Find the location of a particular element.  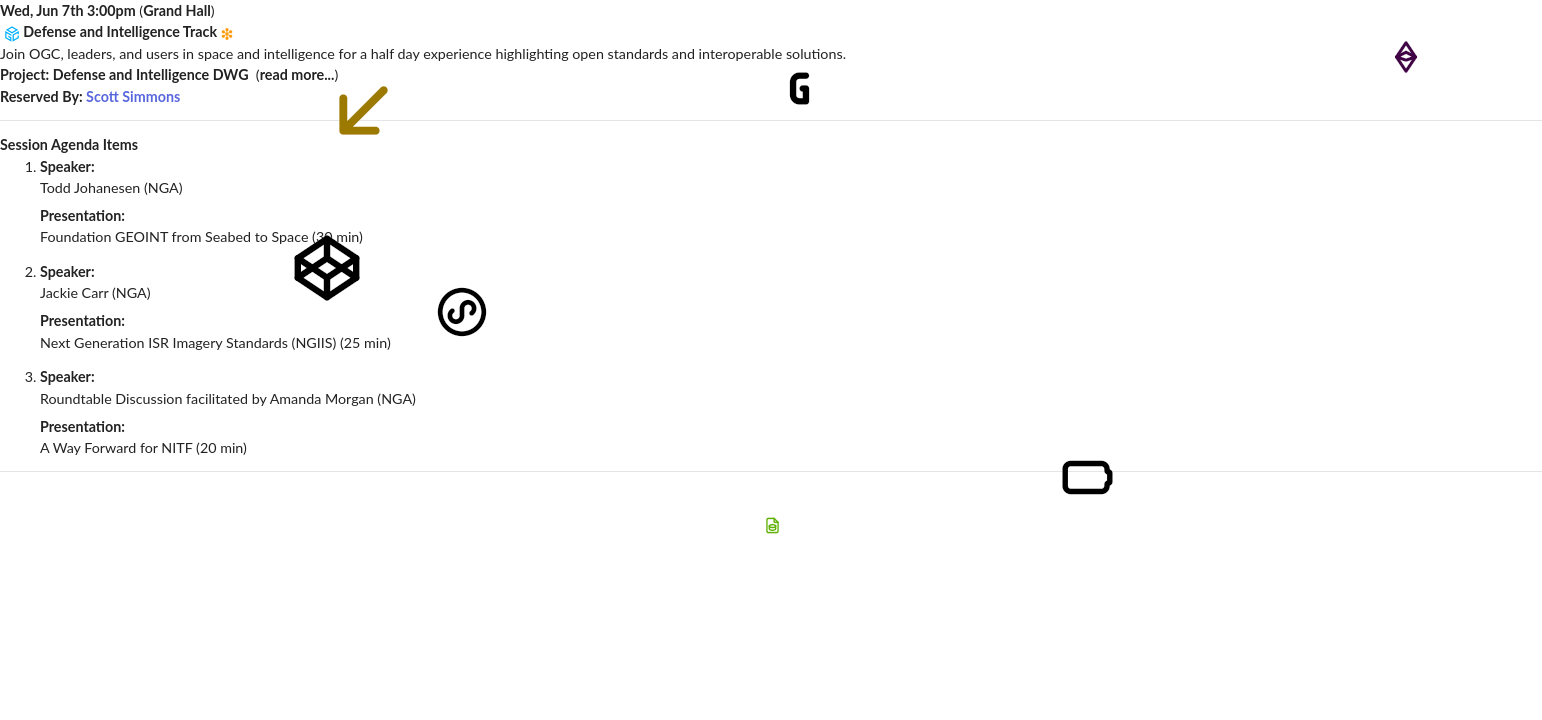

view ethereum wallet balance is located at coordinates (1406, 57).